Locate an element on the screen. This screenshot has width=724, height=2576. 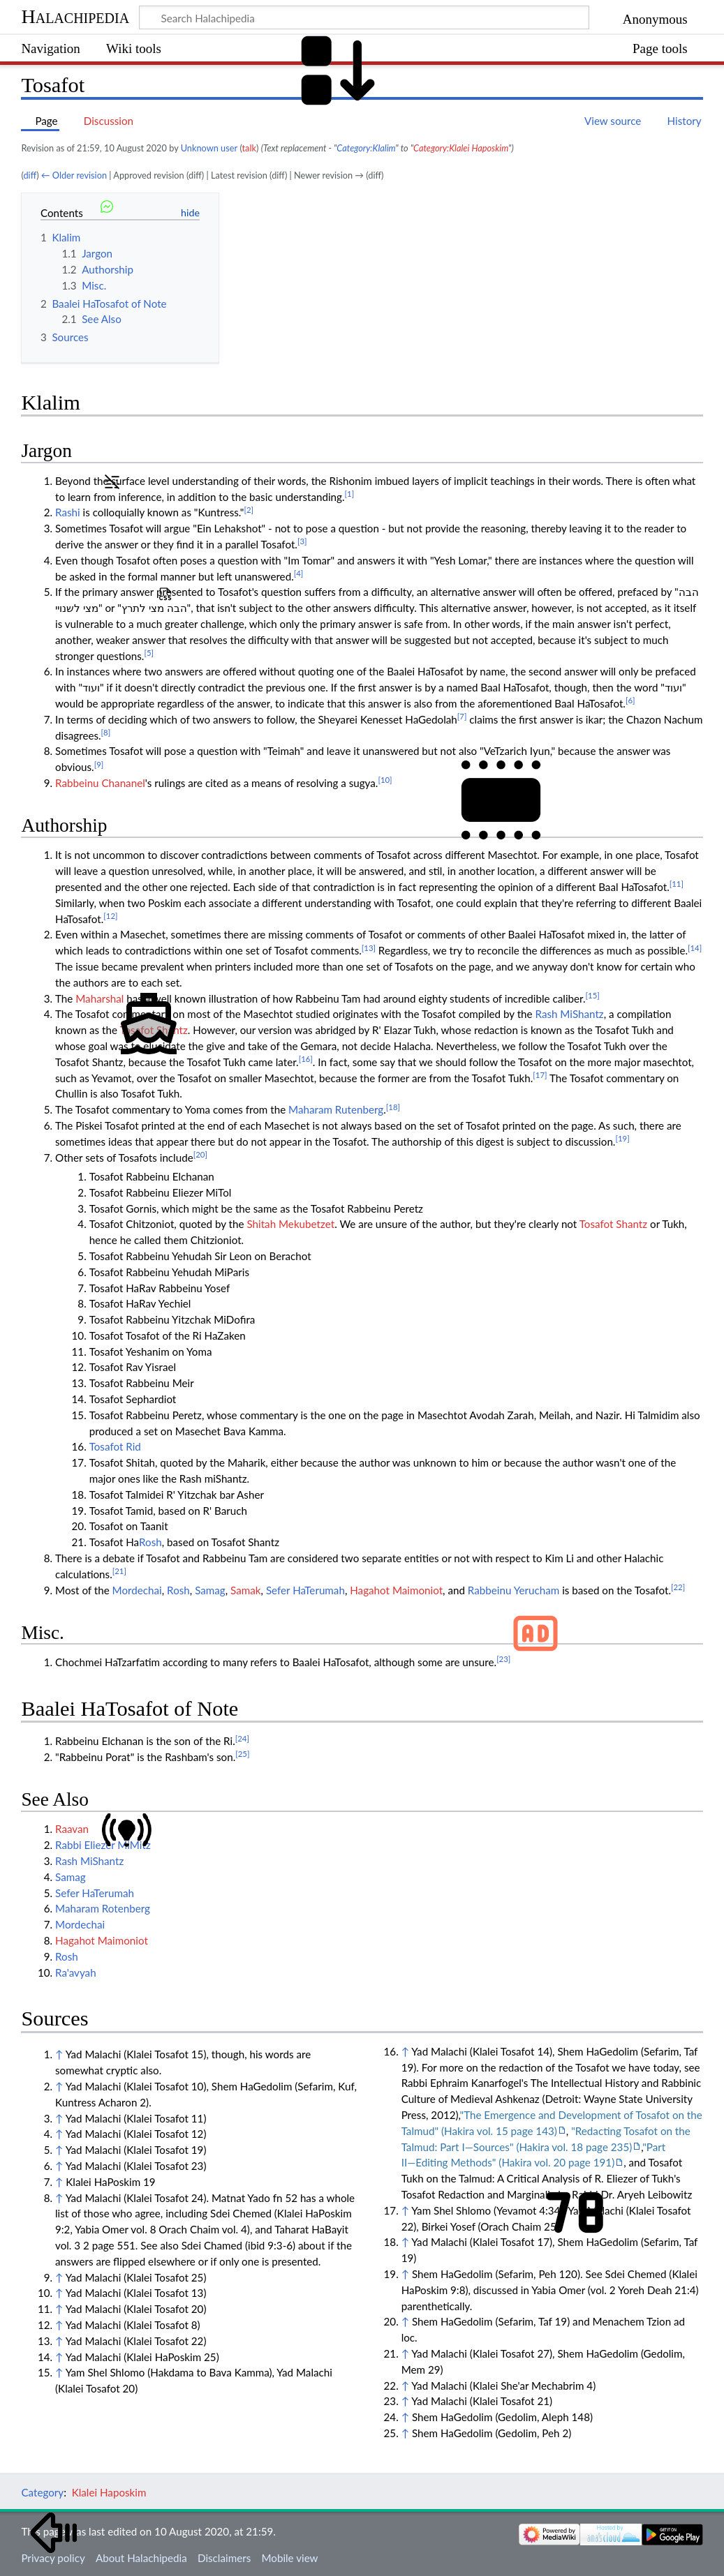
go back to previous content is located at coordinates (53, 2533).